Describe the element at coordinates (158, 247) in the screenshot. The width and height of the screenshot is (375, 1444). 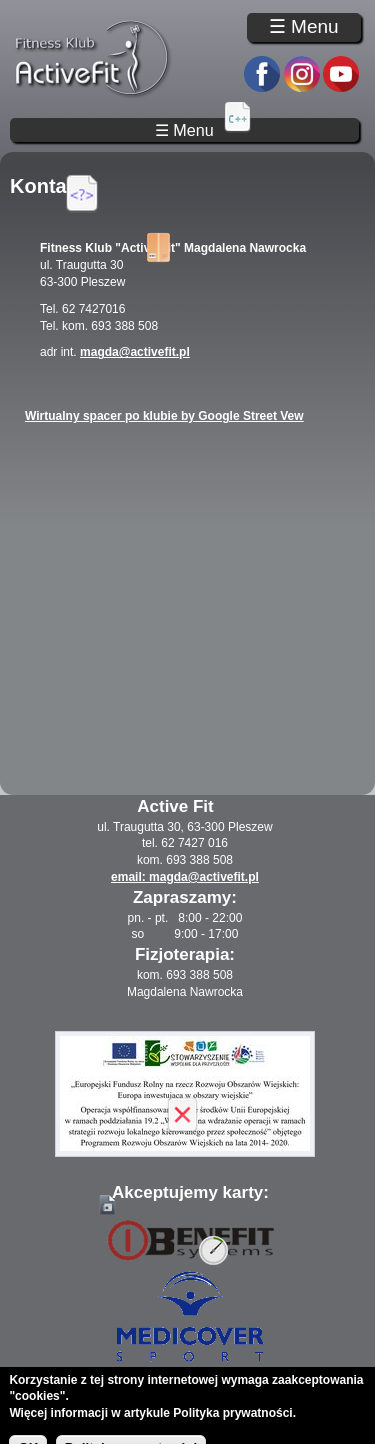
I see `a compressed archive or package file` at that location.